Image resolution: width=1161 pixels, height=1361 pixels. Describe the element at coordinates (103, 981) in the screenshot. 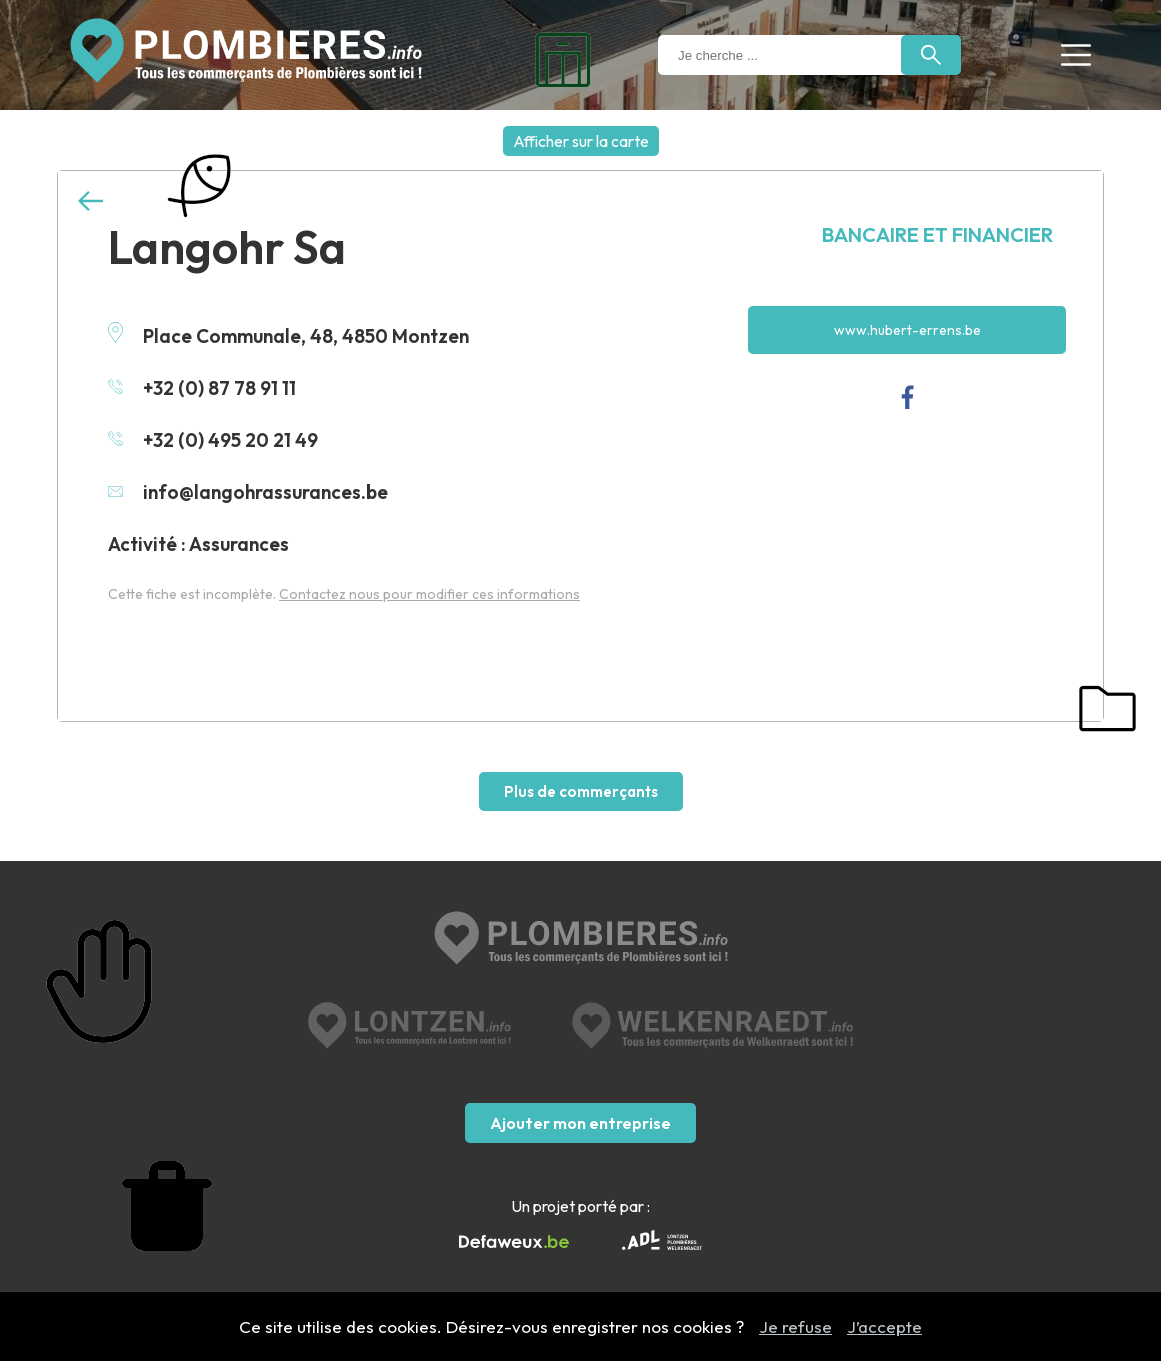

I see `stop or pause an action` at that location.